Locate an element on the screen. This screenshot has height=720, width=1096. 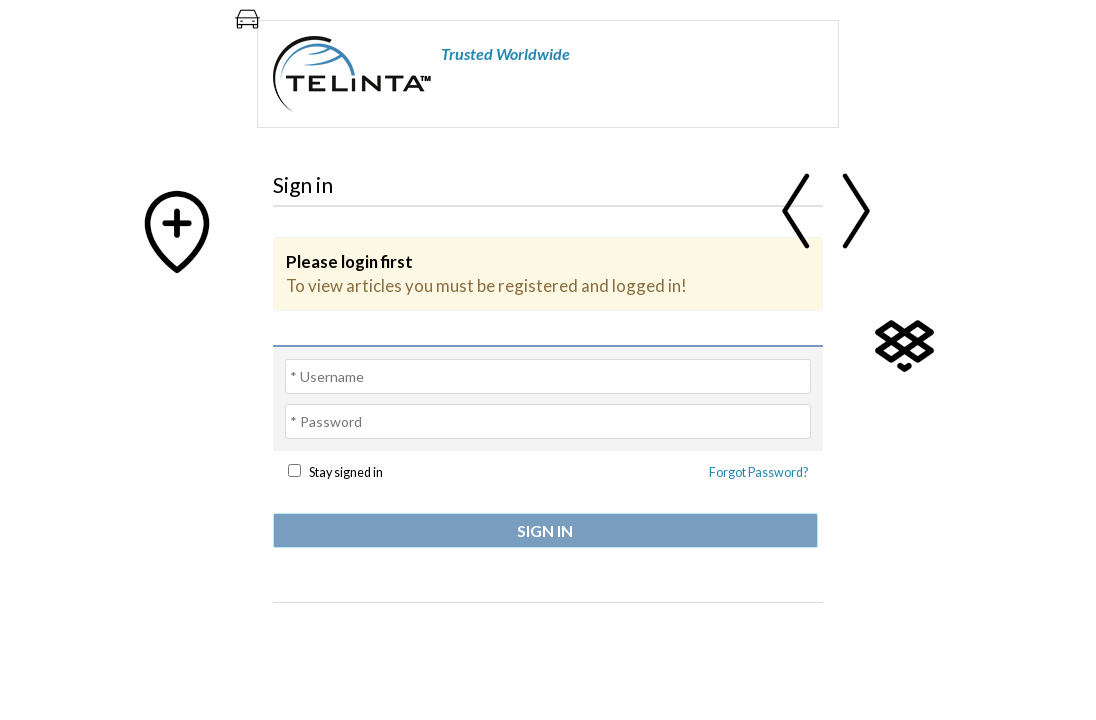
add a new location pin is located at coordinates (177, 232).